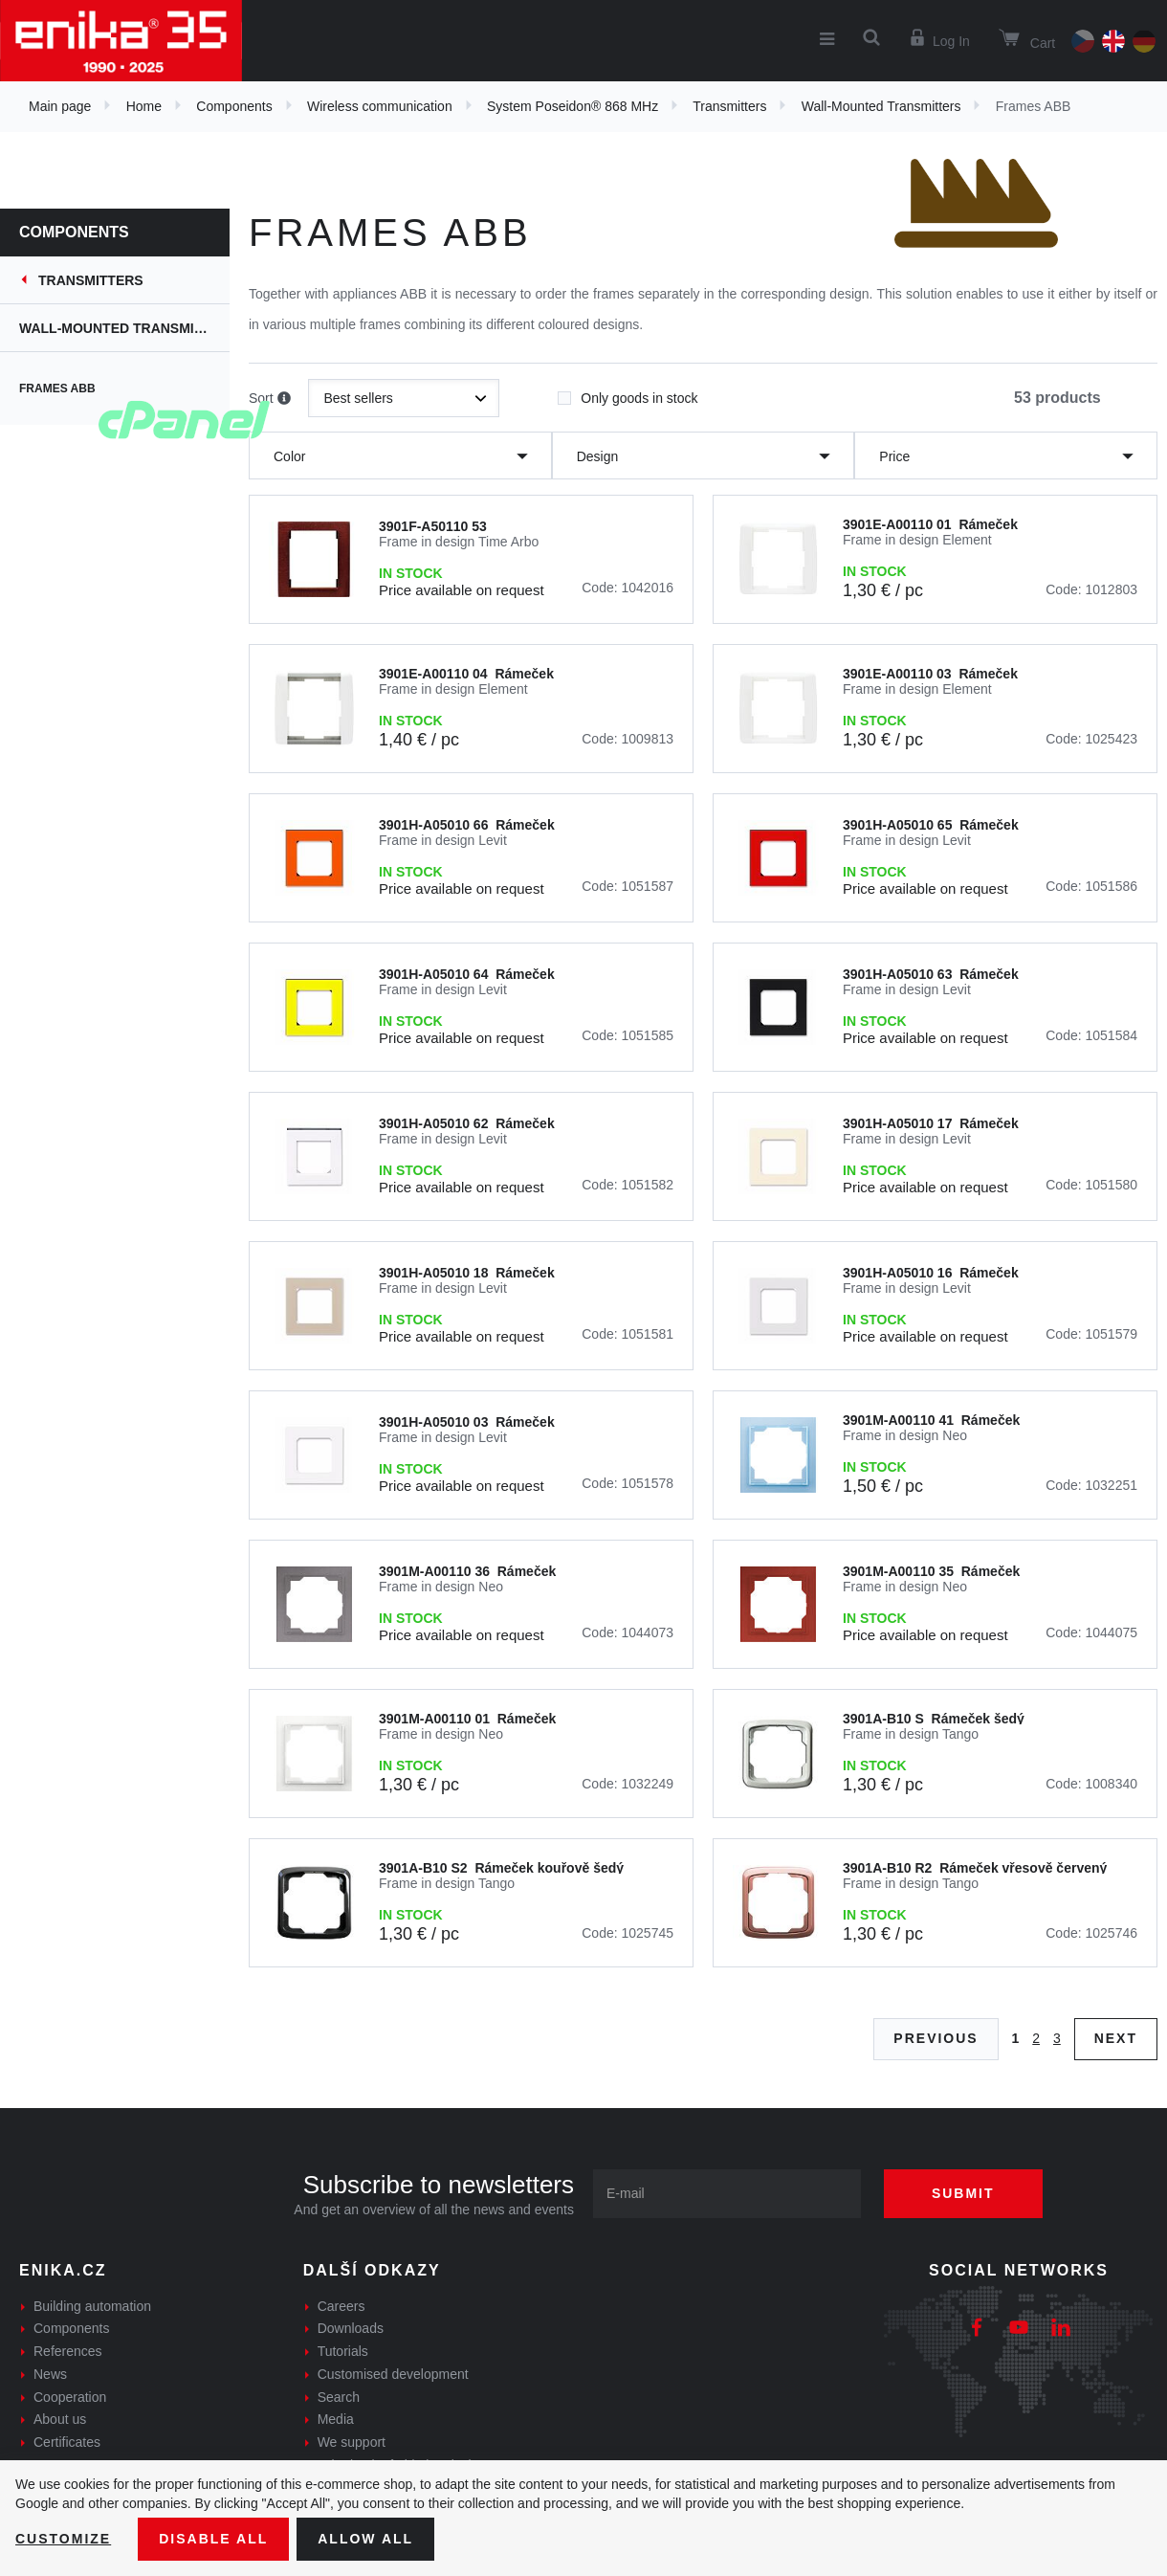 Image resolution: width=1167 pixels, height=2576 pixels. I want to click on access cPanel web hosting control panel, so click(184, 421).